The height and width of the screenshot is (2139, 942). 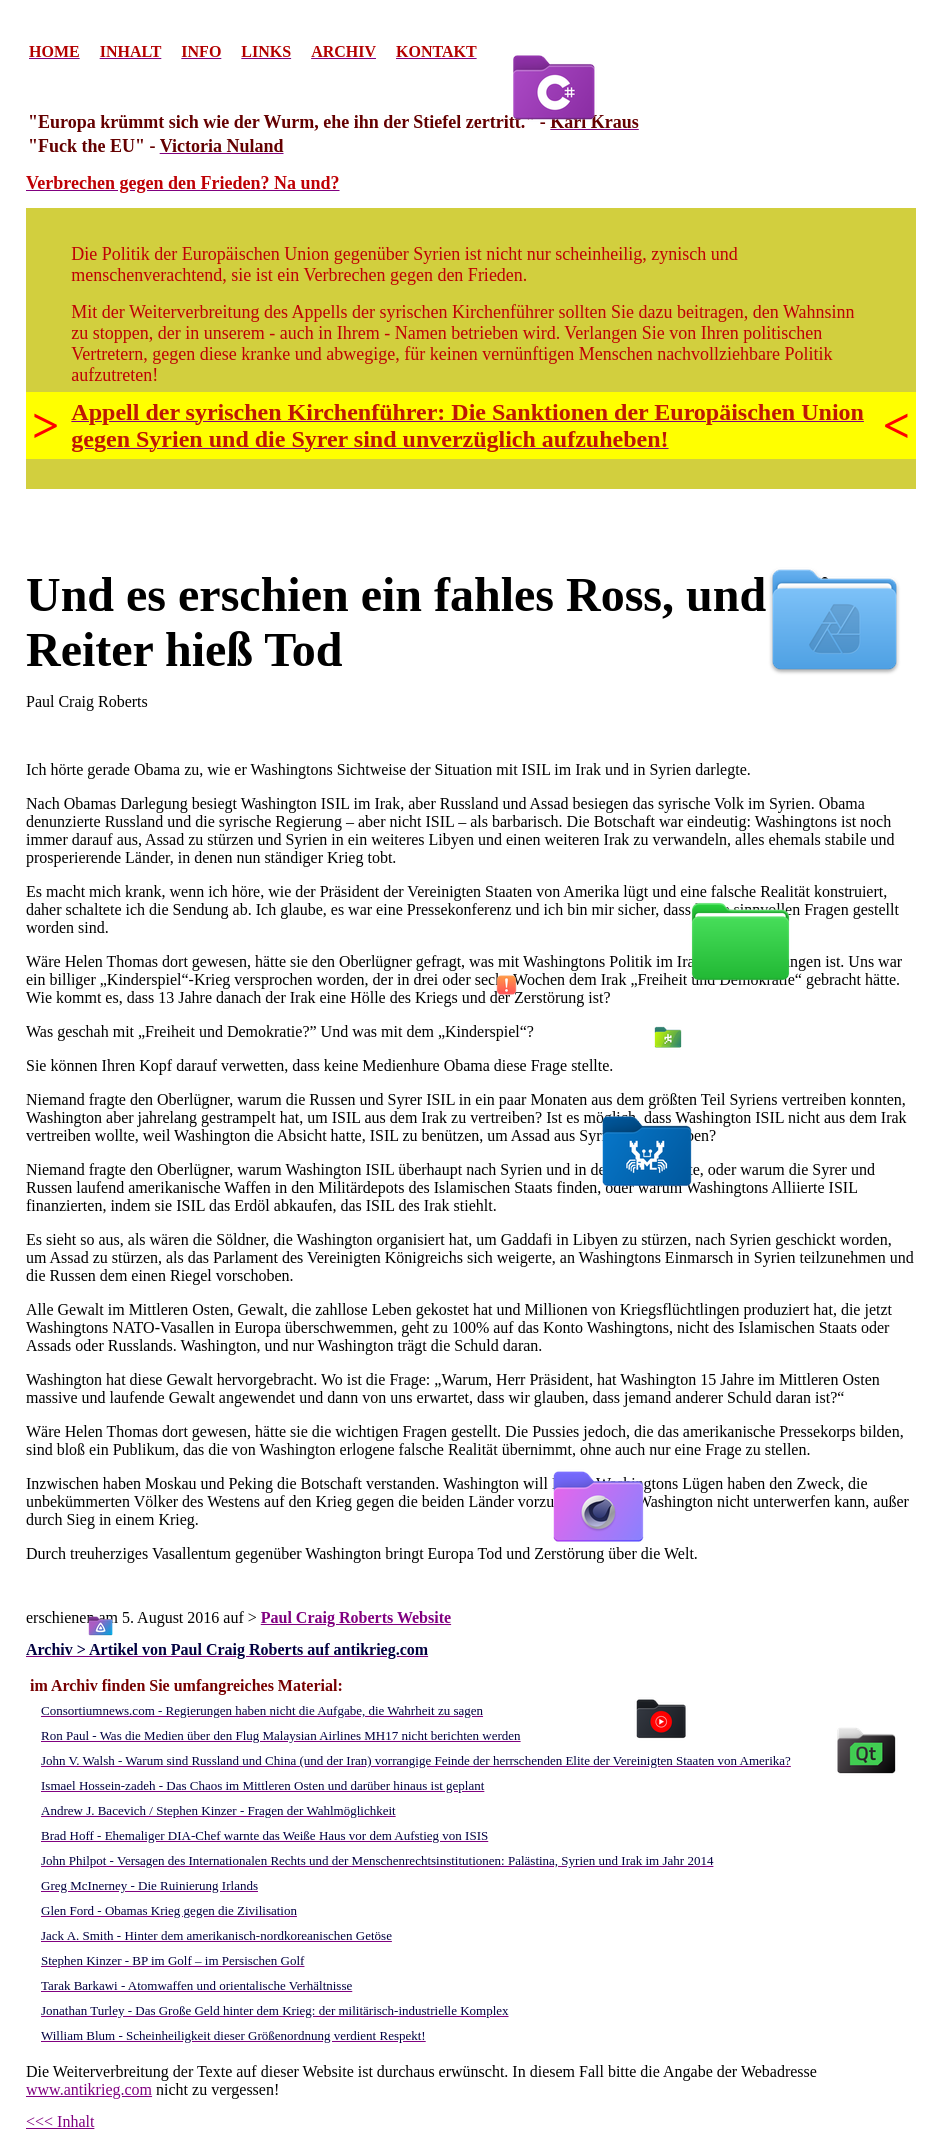 What do you see at coordinates (506, 985) in the screenshot?
I see `indicates an error has occurred` at bounding box center [506, 985].